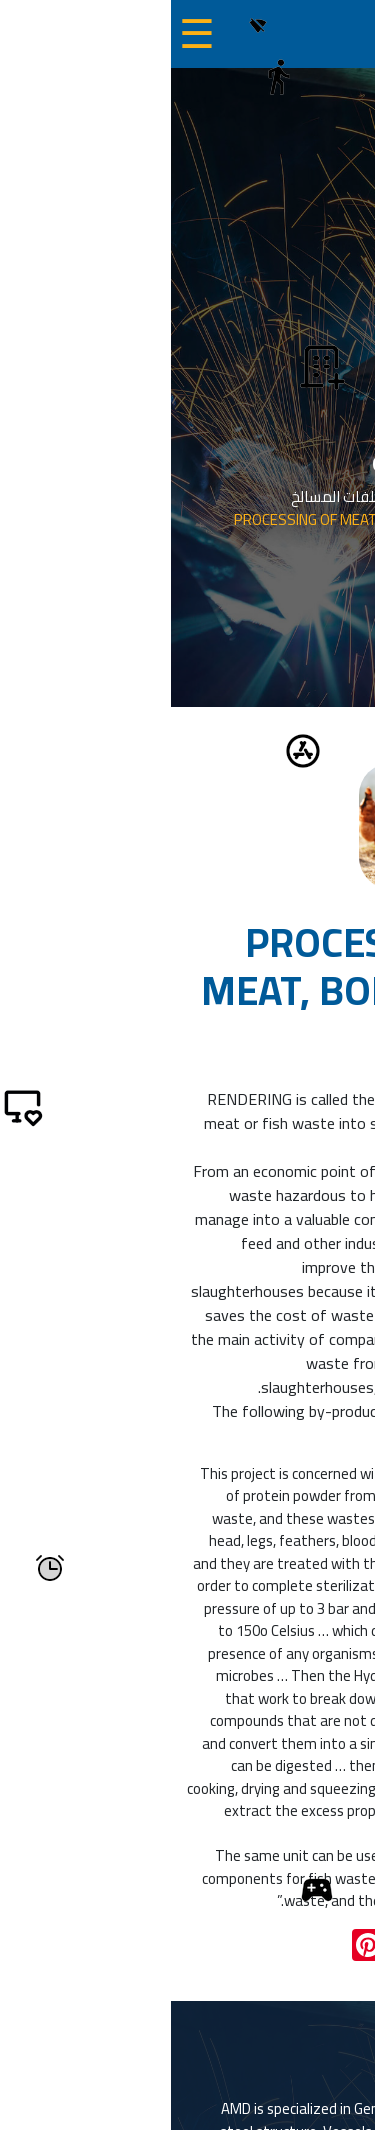 The image size is (375, 2130). I want to click on set an alarm or timer, so click(50, 1568).